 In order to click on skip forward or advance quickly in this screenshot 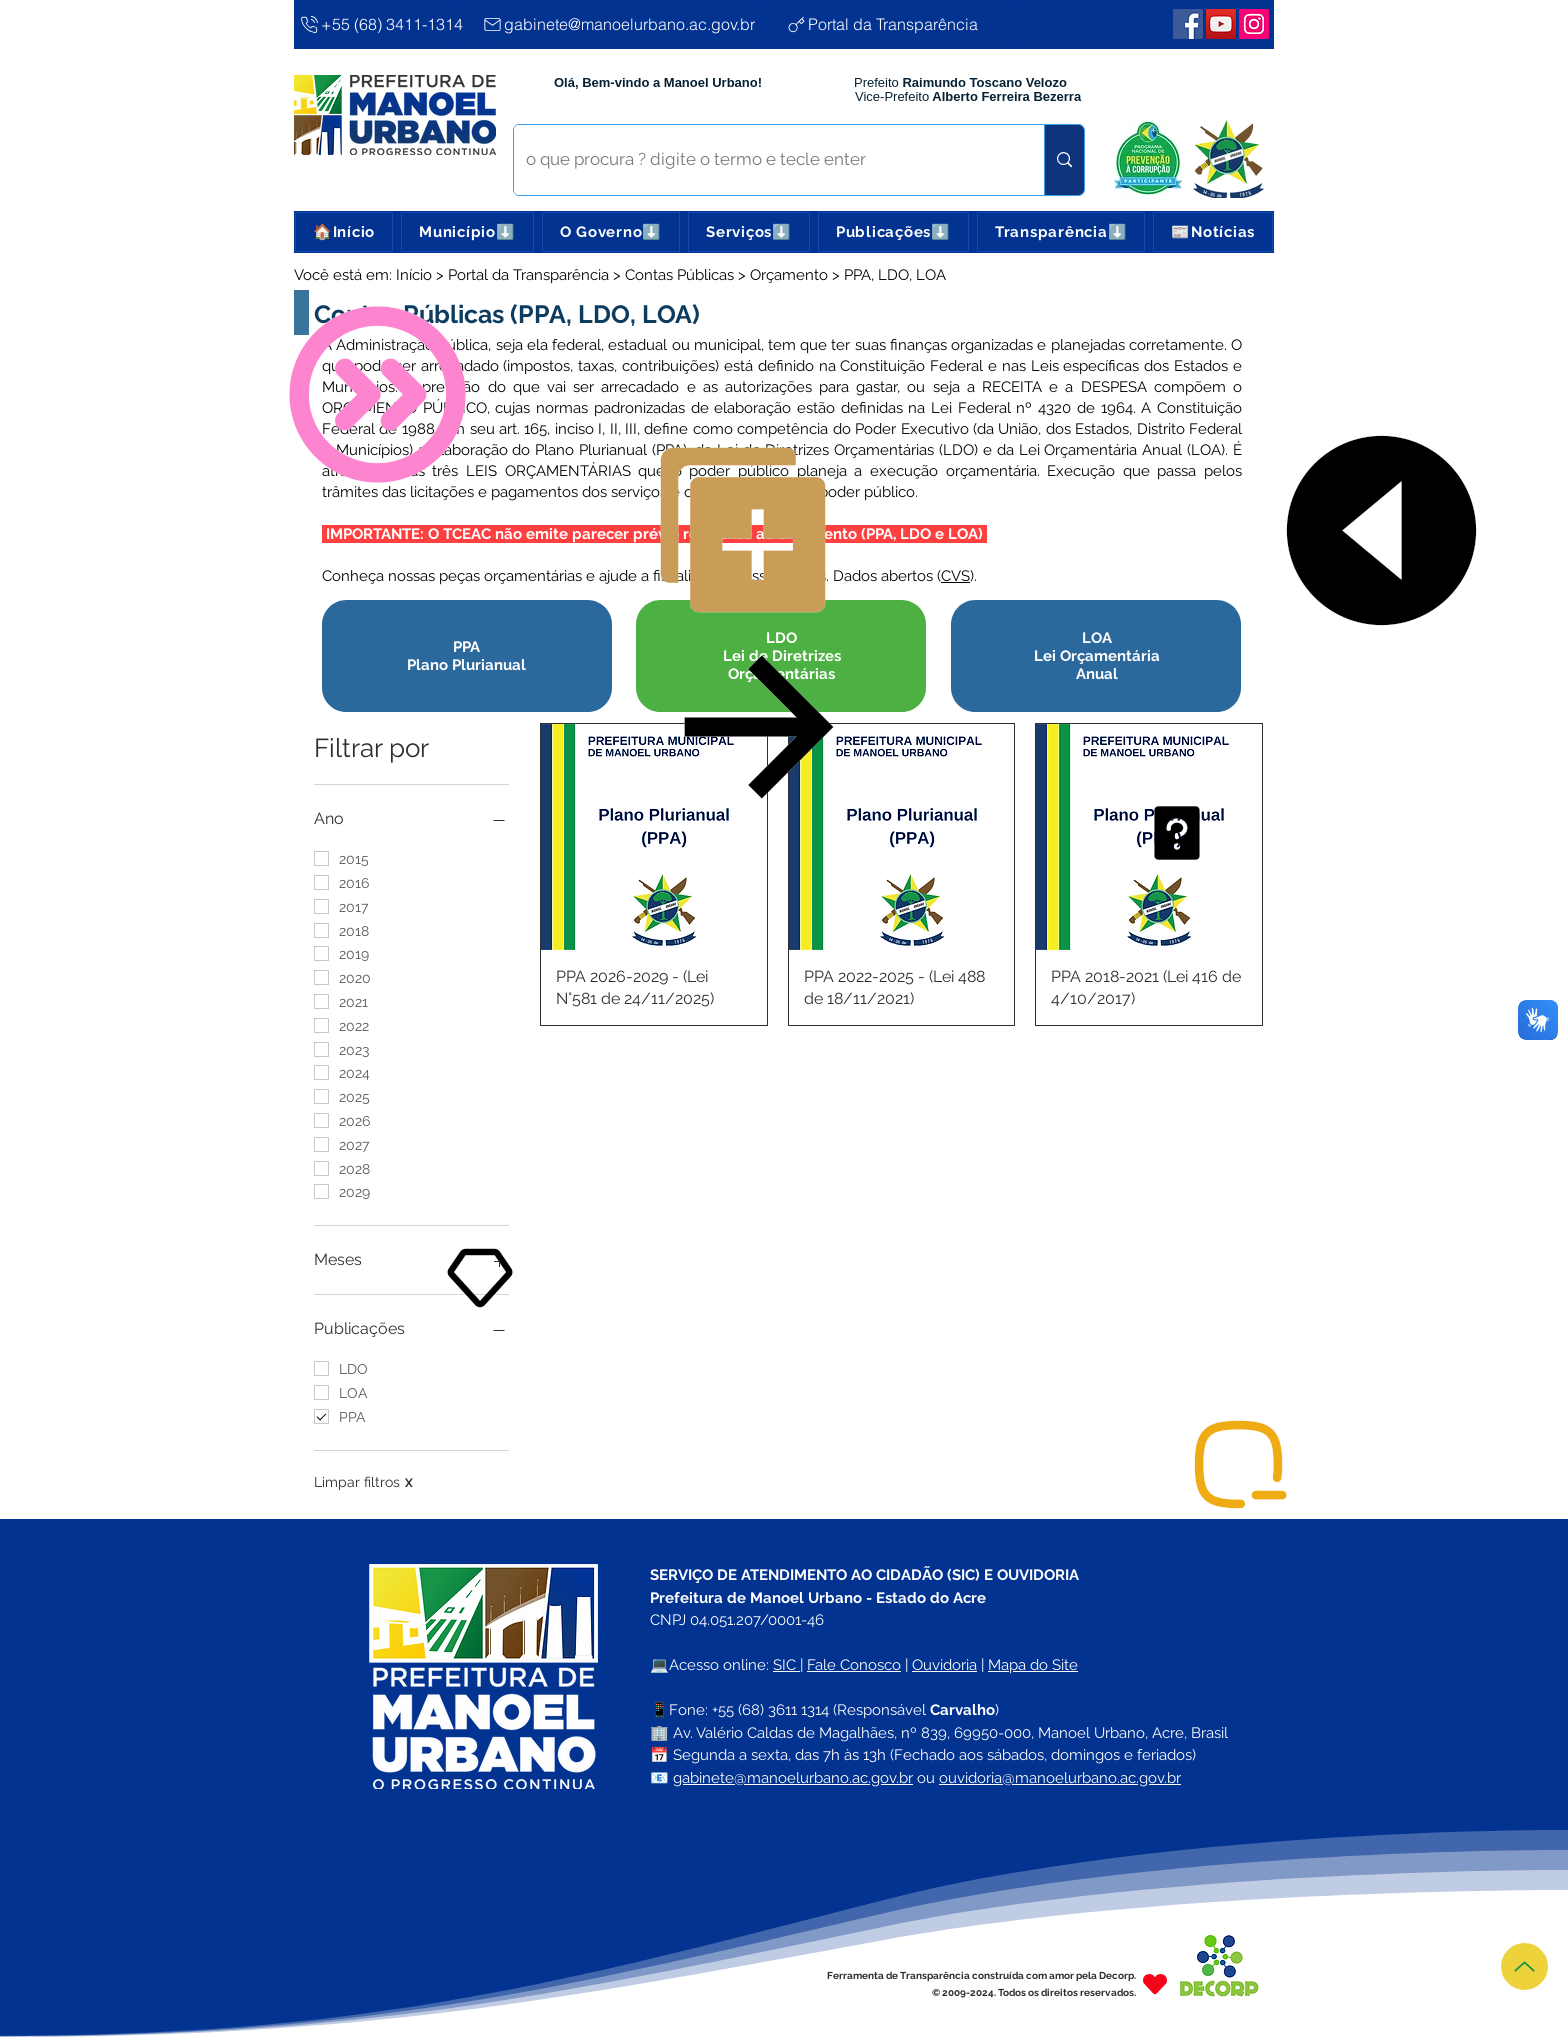, I will do `click(377, 394)`.